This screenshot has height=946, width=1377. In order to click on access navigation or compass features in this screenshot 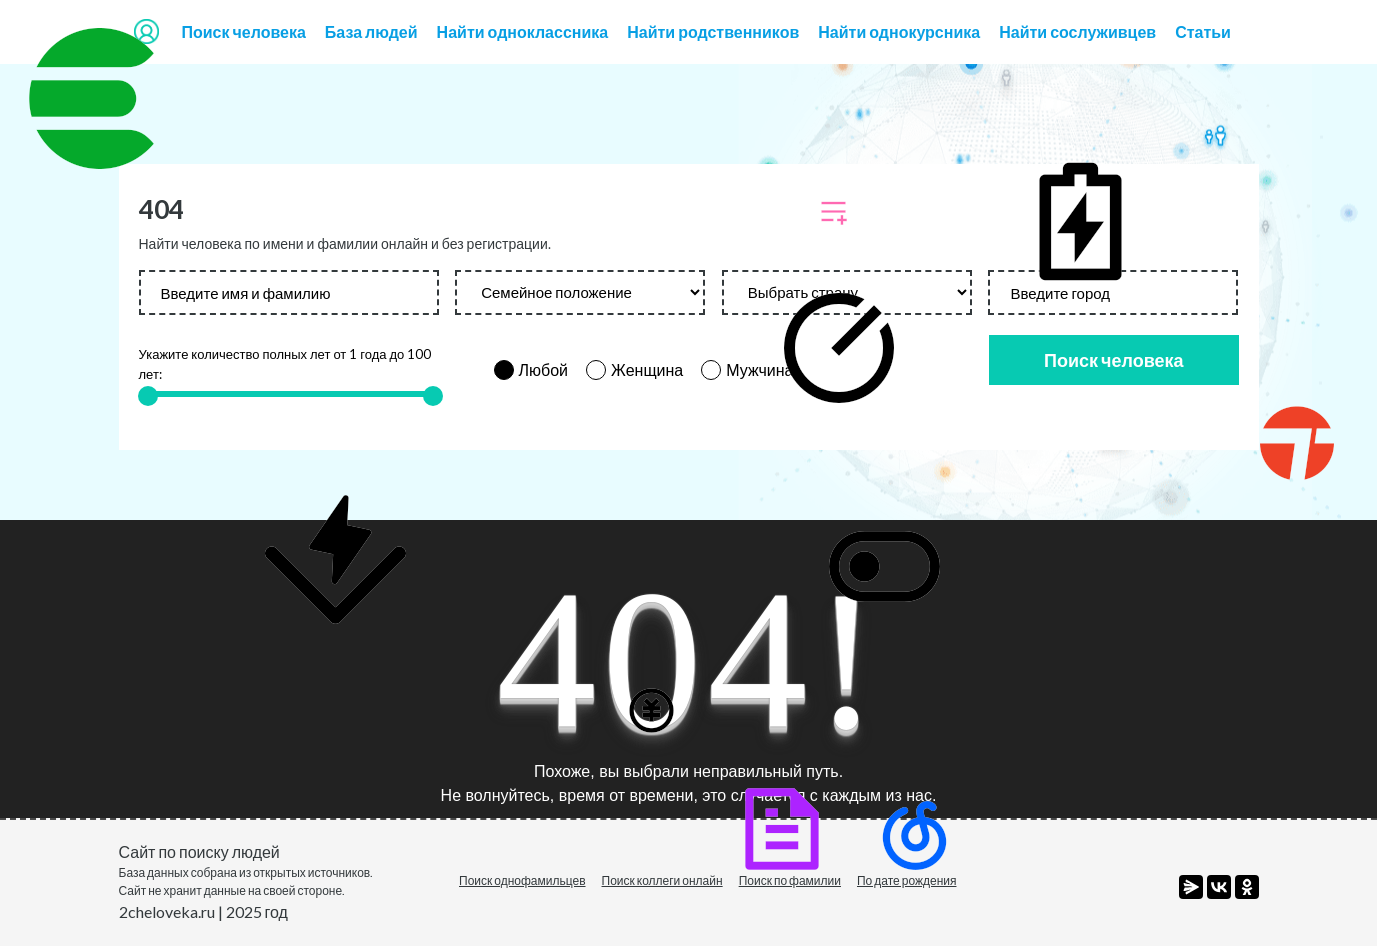, I will do `click(839, 348)`.